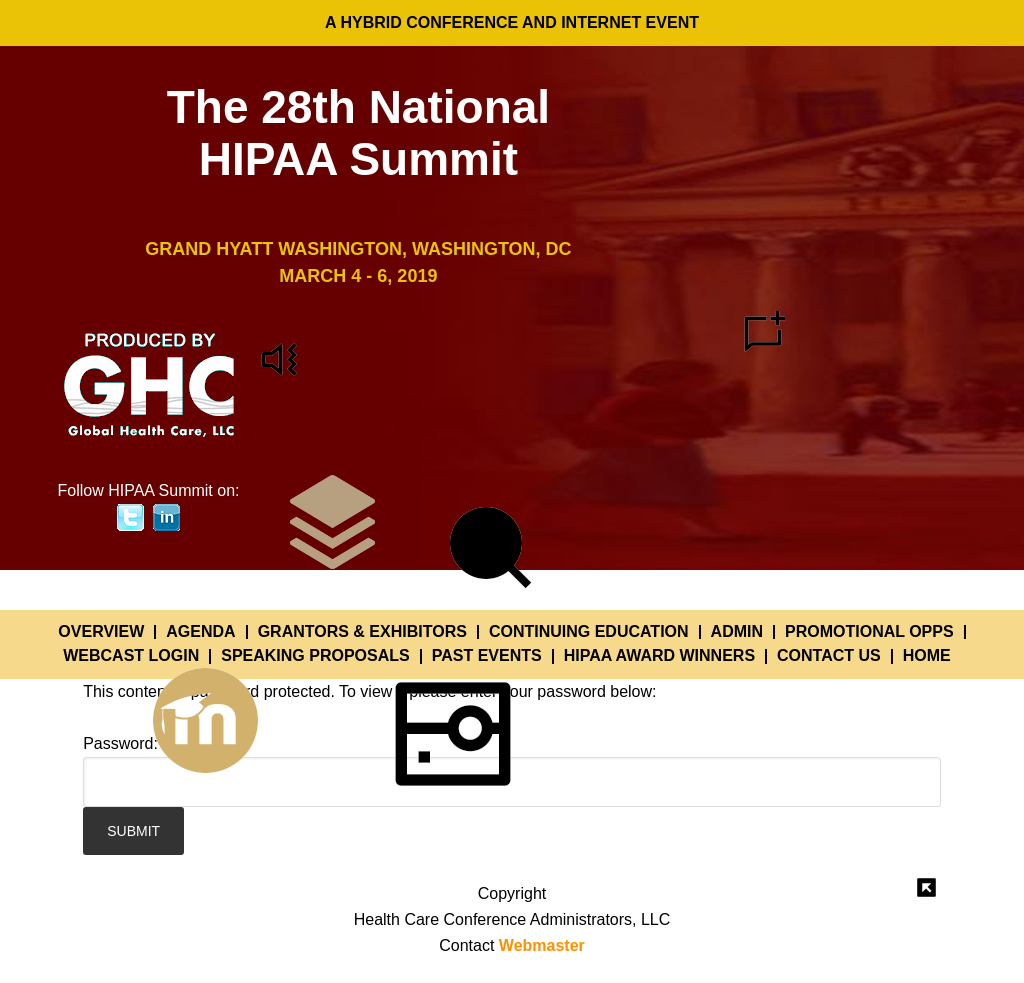 This screenshot has width=1024, height=983. What do you see at coordinates (763, 333) in the screenshot?
I see `start a new chat conversation` at bounding box center [763, 333].